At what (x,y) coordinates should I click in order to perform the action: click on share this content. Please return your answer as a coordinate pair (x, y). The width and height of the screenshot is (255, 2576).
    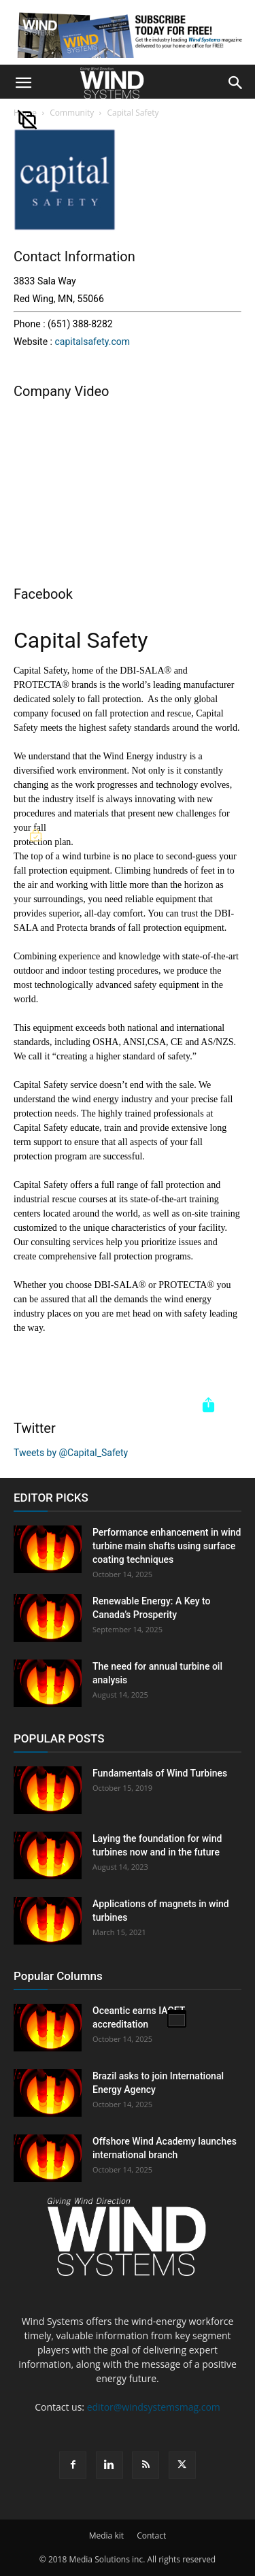
    Looking at the image, I should click on (208, 1404).